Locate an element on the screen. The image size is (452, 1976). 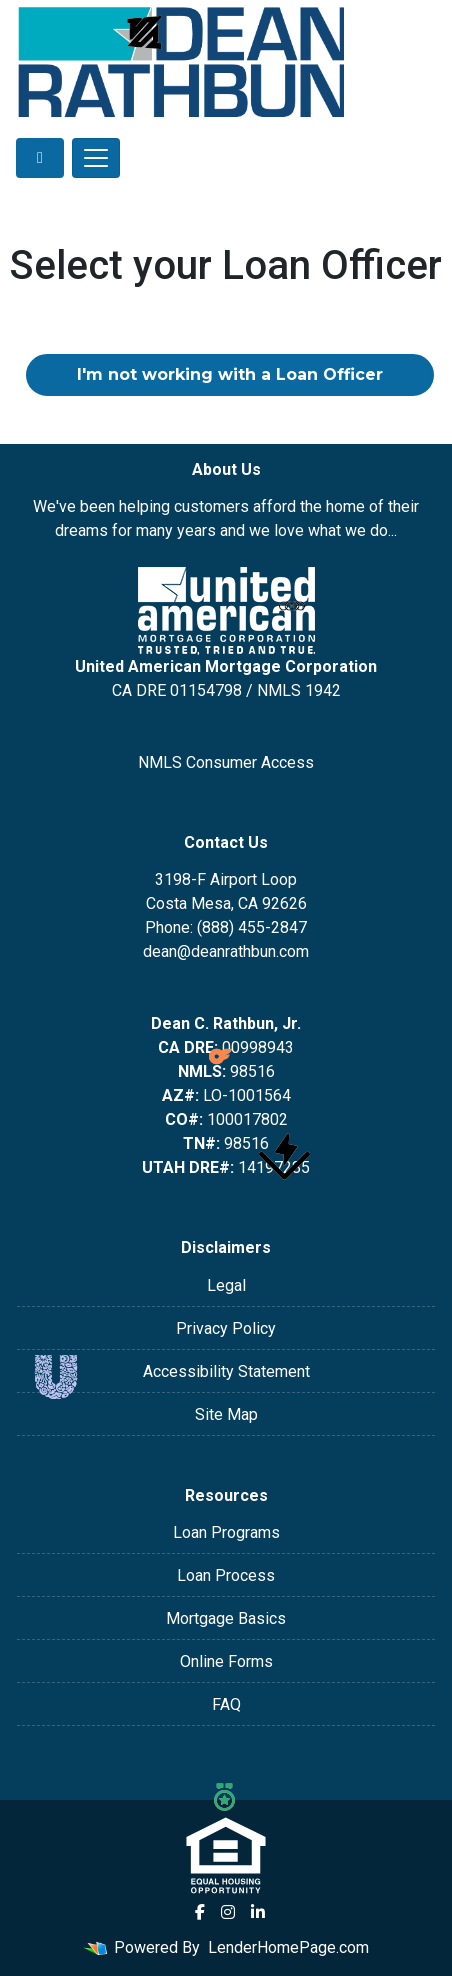
Audi brand or vehicle information is located at coordinates (292, 606).